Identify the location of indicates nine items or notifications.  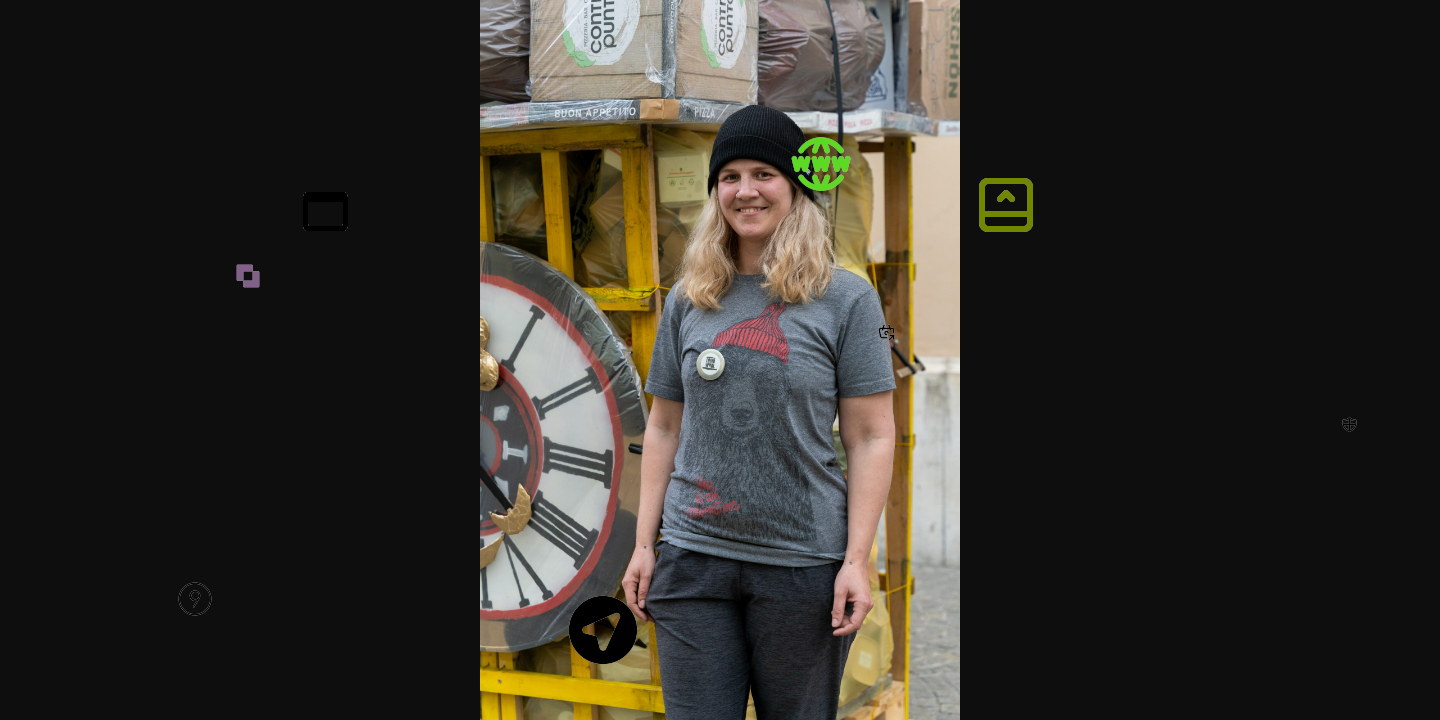
(195, 599).